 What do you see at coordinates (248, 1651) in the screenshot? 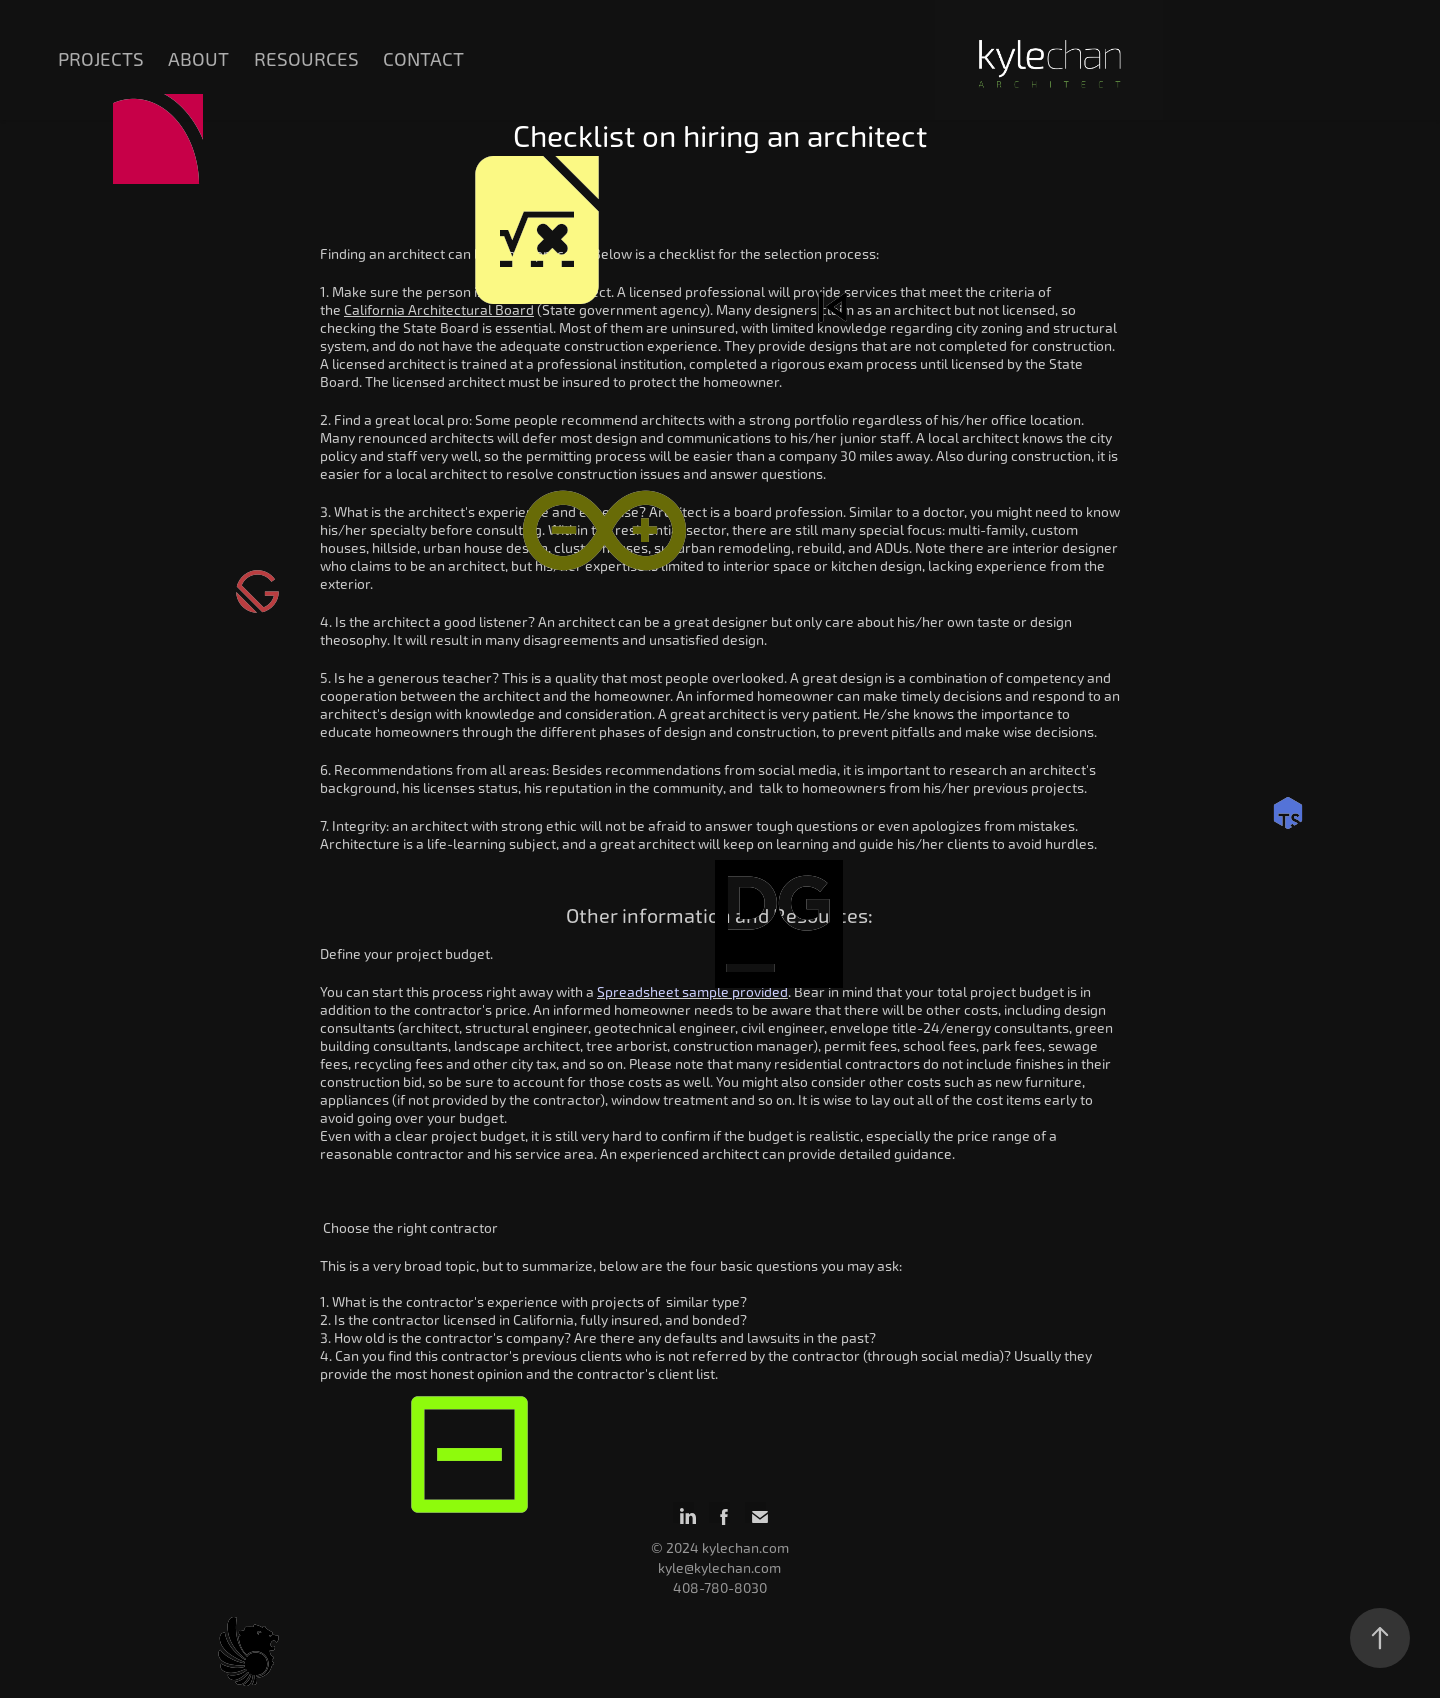
I see `lion air airline logo` at bounding box center [248, 1651].